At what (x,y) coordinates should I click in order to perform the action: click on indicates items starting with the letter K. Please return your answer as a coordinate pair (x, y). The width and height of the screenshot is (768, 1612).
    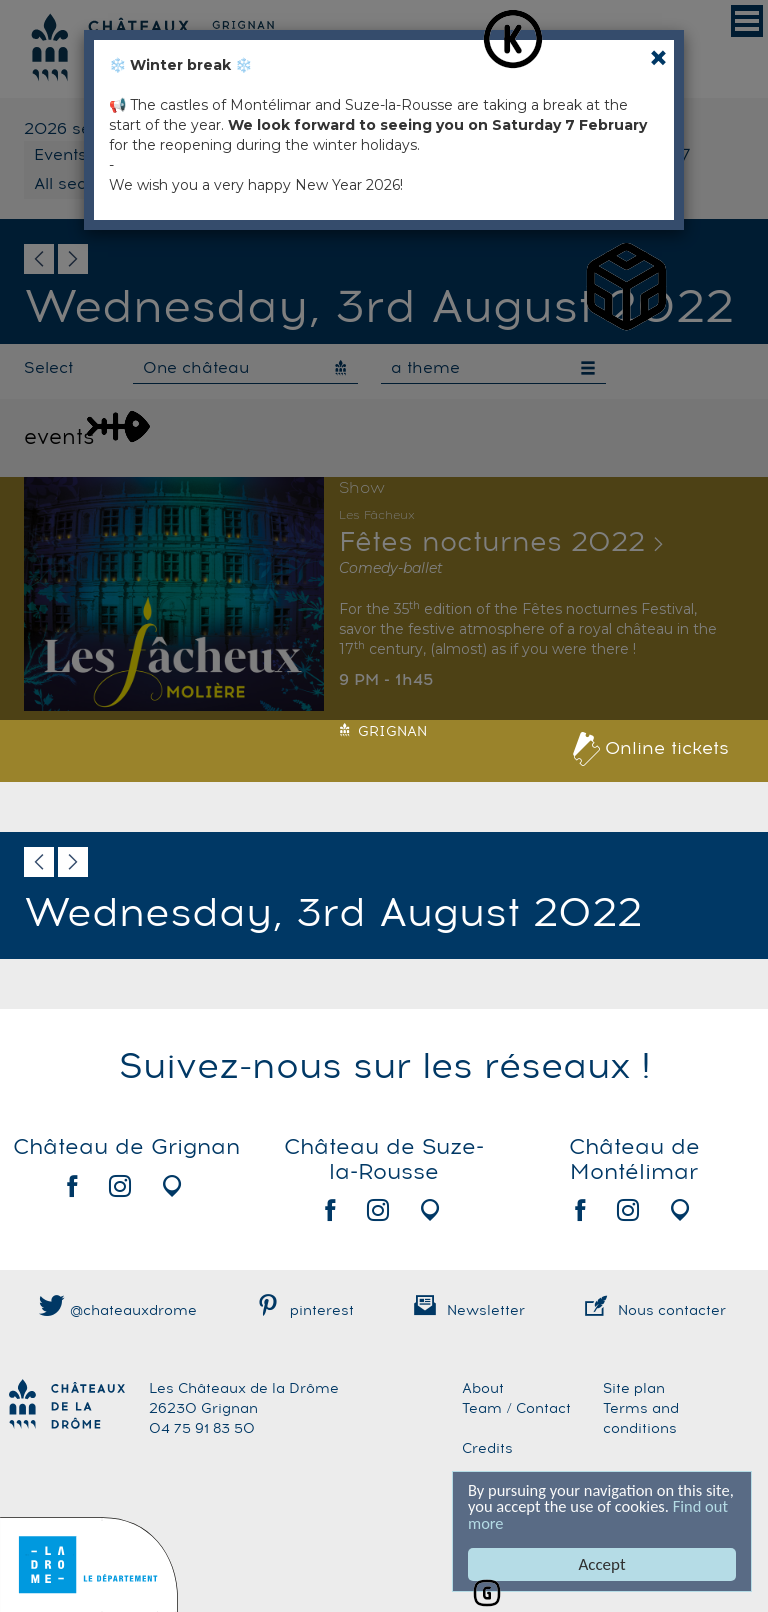
    Looking at the image, I should click on (513, 39).